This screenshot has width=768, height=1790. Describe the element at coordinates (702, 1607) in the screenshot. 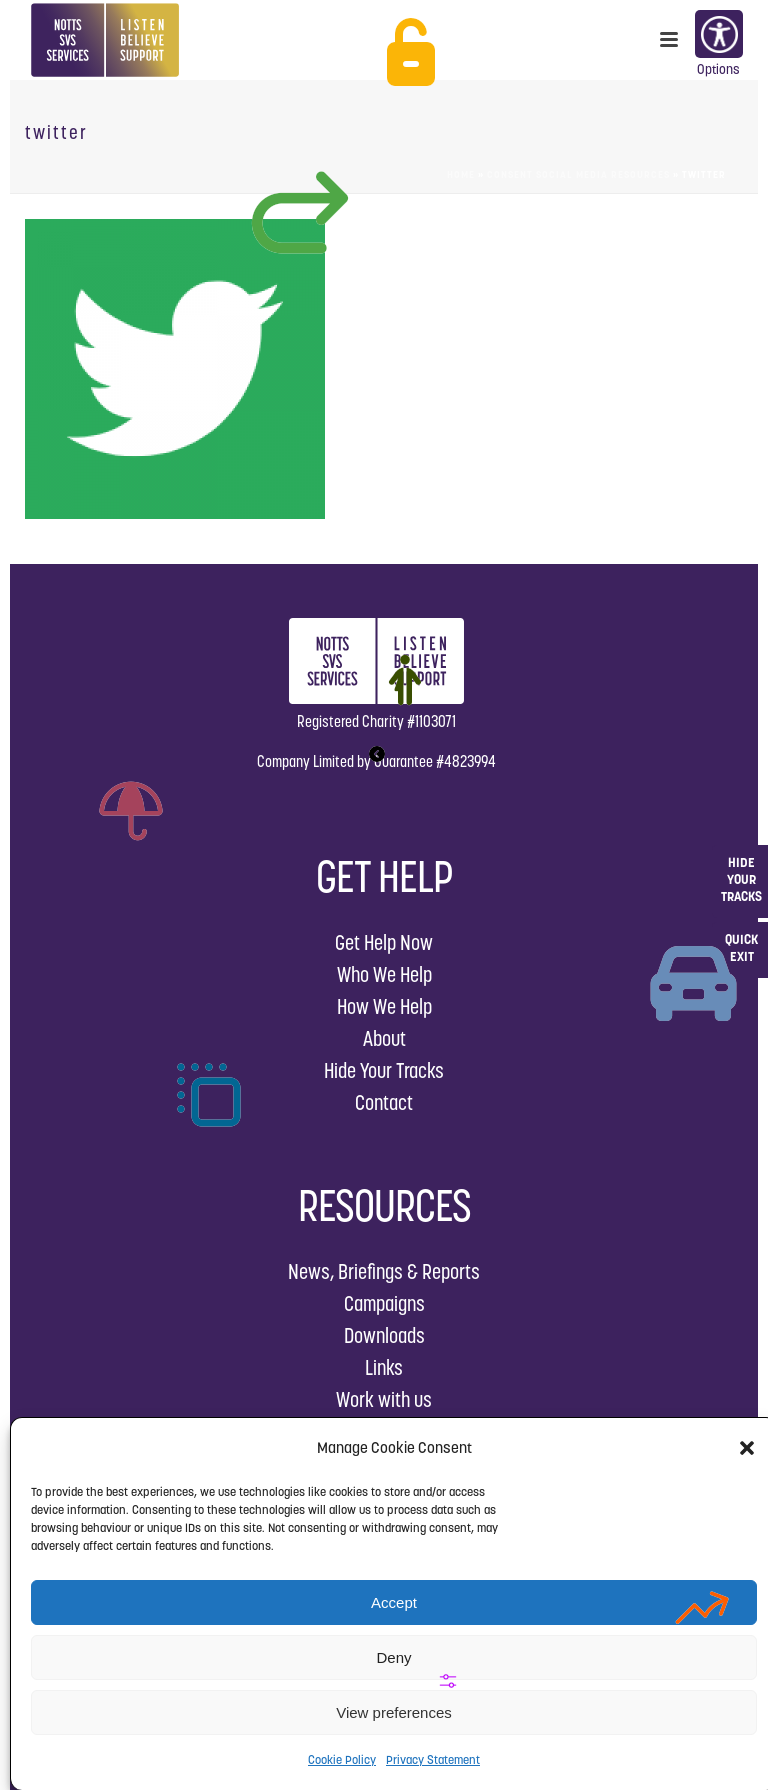

I see `view trending or popular content` at that location.